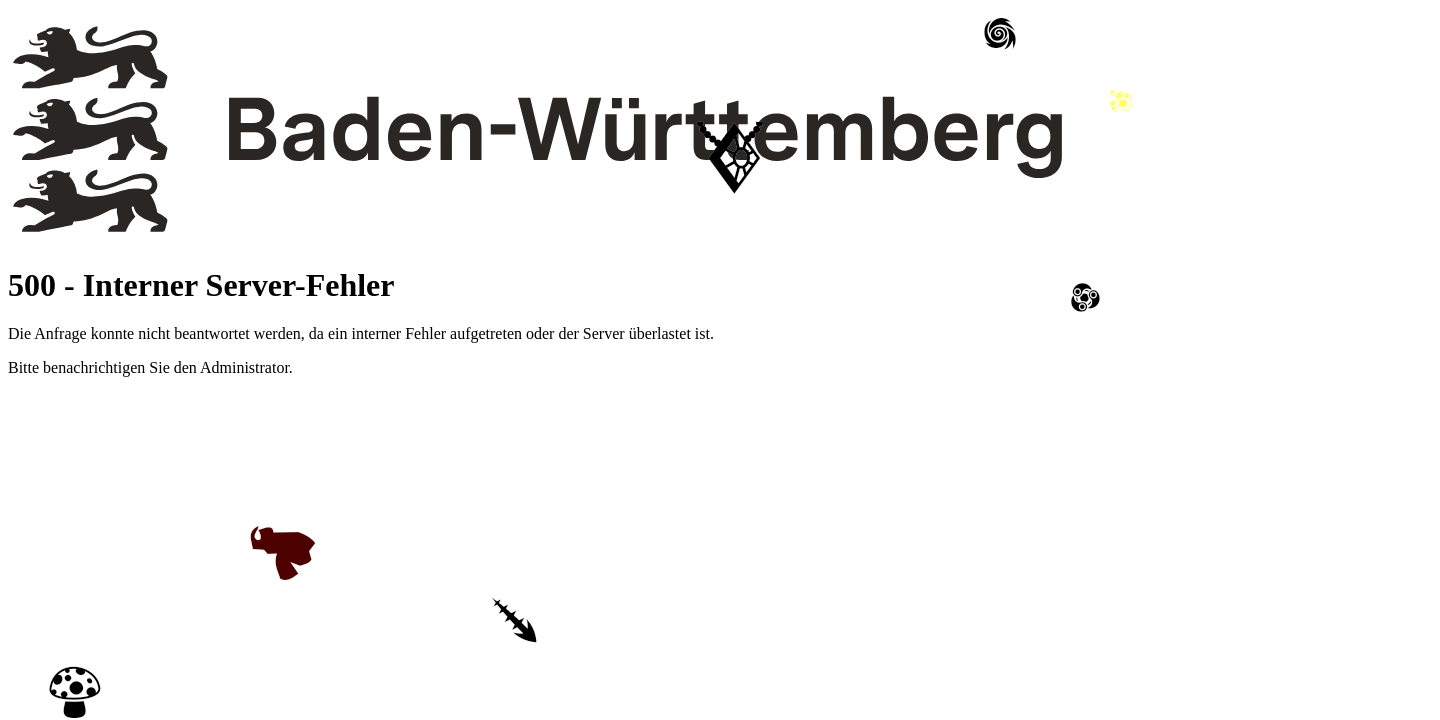 This screenshot has width=1440, height=720. Describe the element at coordinates (514, 620) in the screenshot. I see `select a barbed arrow projectile type` at that location.